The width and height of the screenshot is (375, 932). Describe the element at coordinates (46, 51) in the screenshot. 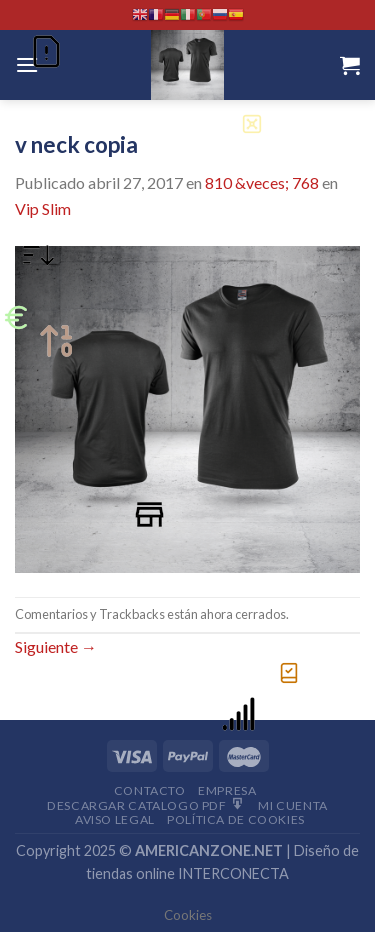

I see `indicates a file with an error or issue` at that location.